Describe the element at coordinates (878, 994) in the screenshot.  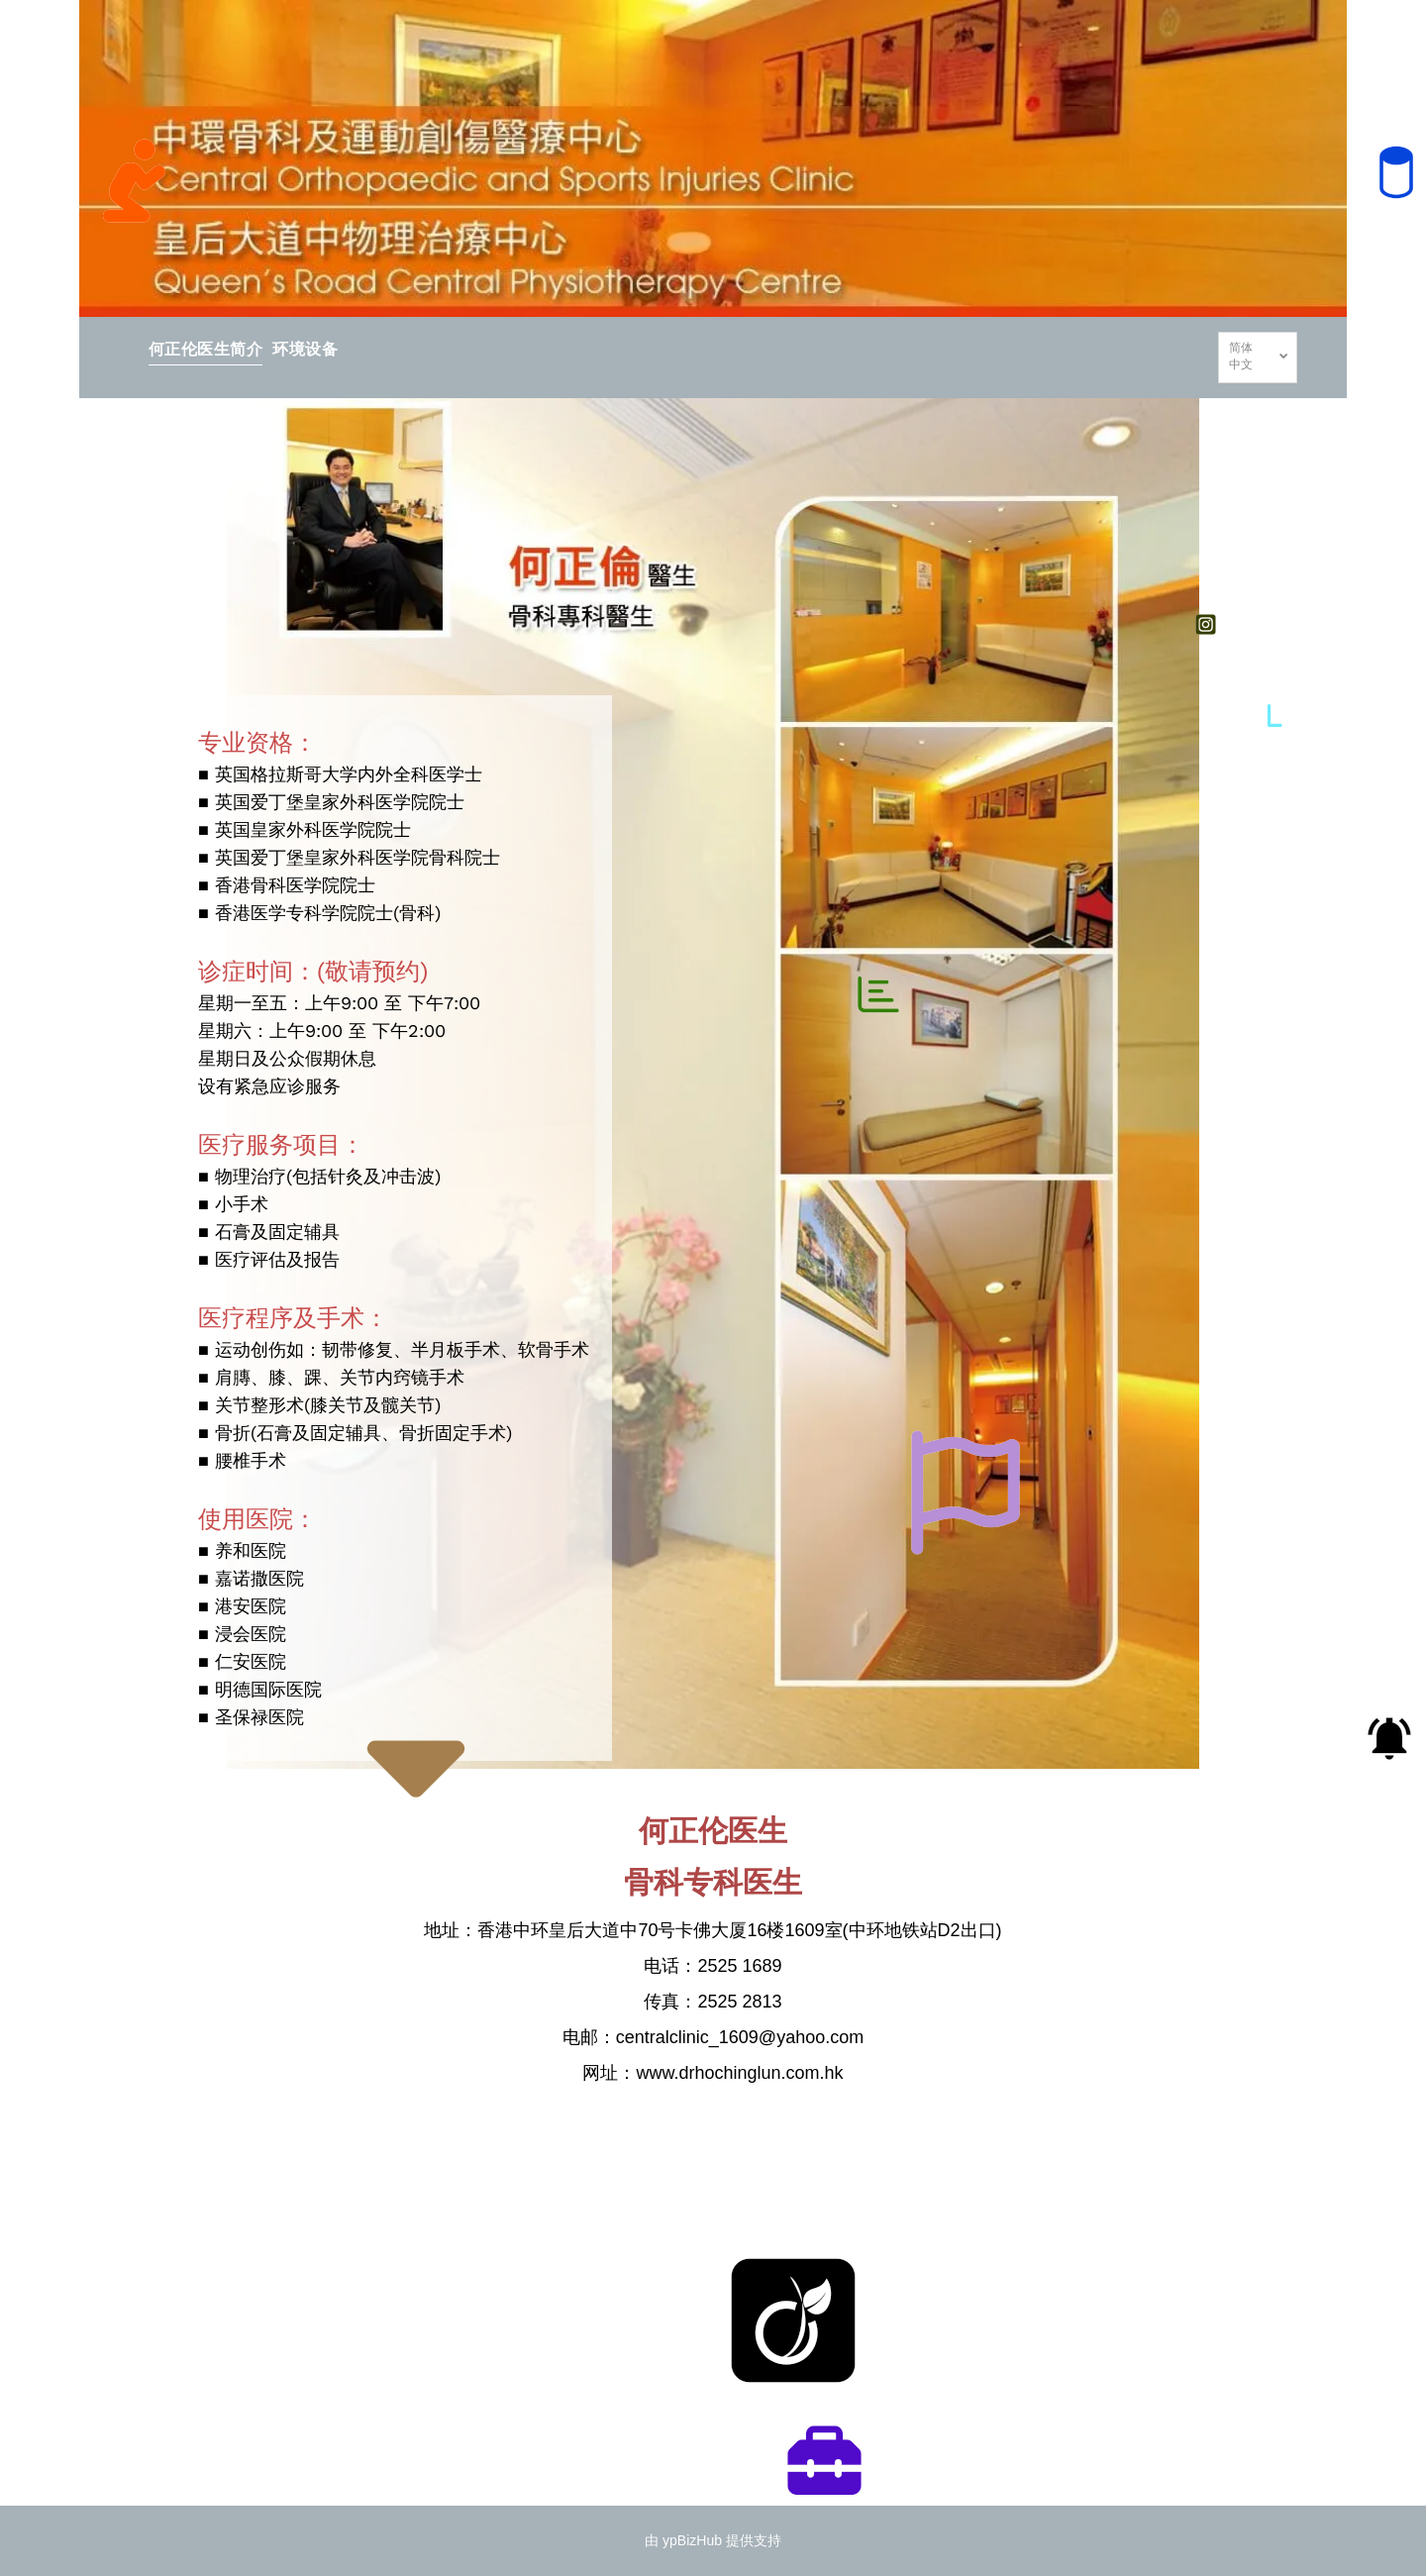
I see `view analytics or statistics` at that location.